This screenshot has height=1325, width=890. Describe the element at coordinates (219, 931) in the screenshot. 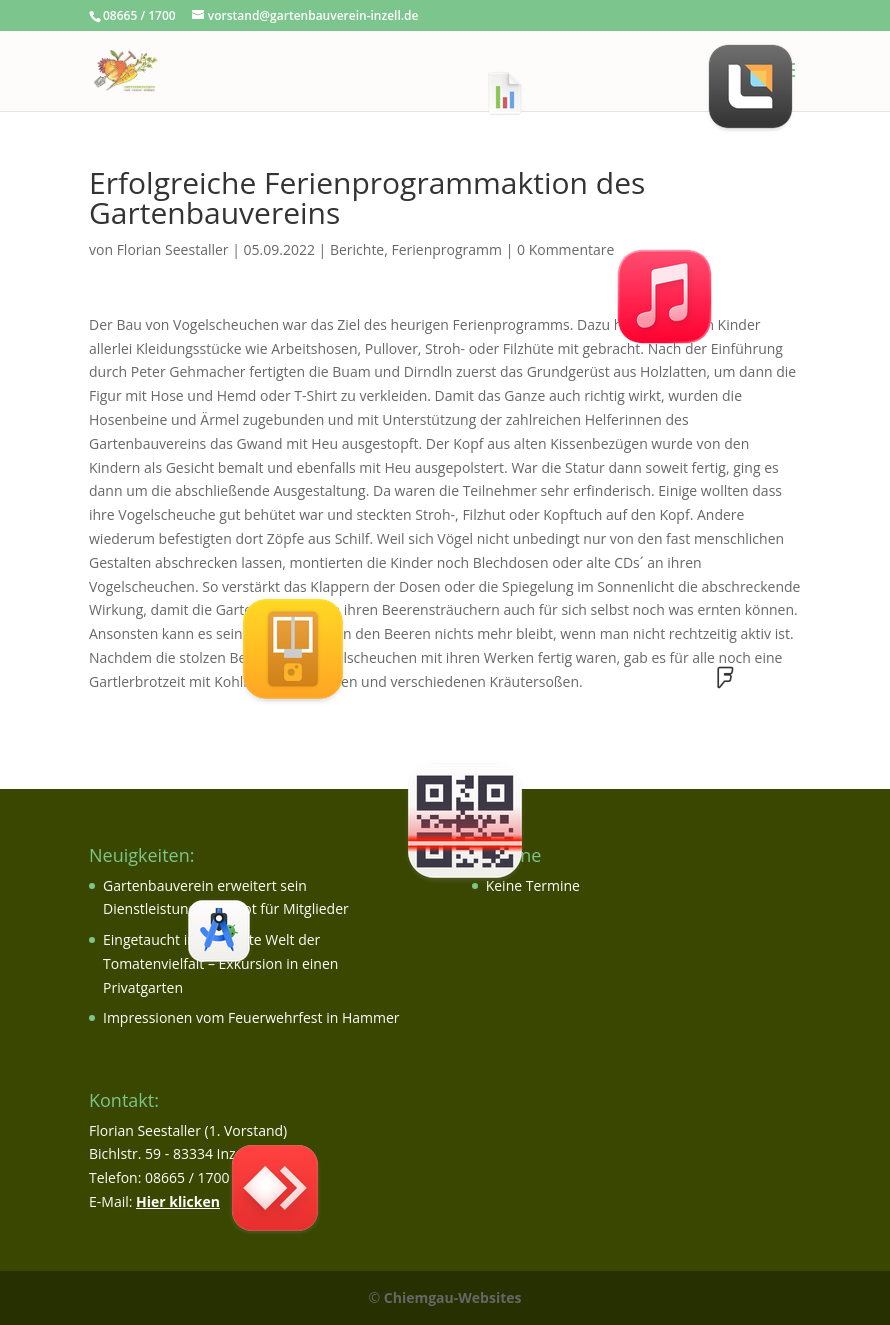

I see `open android studio` at that location.